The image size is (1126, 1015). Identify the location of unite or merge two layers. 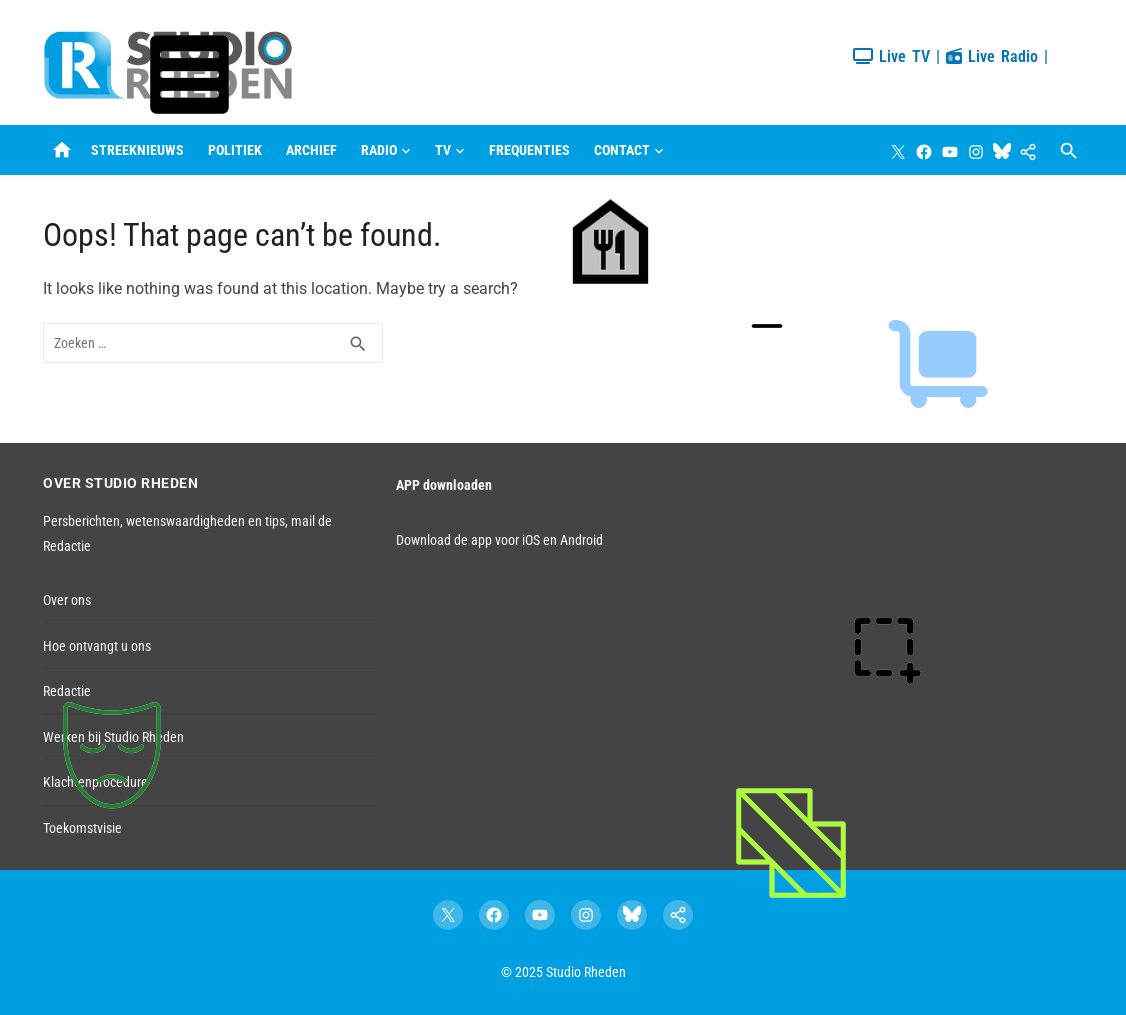
(791, 843).